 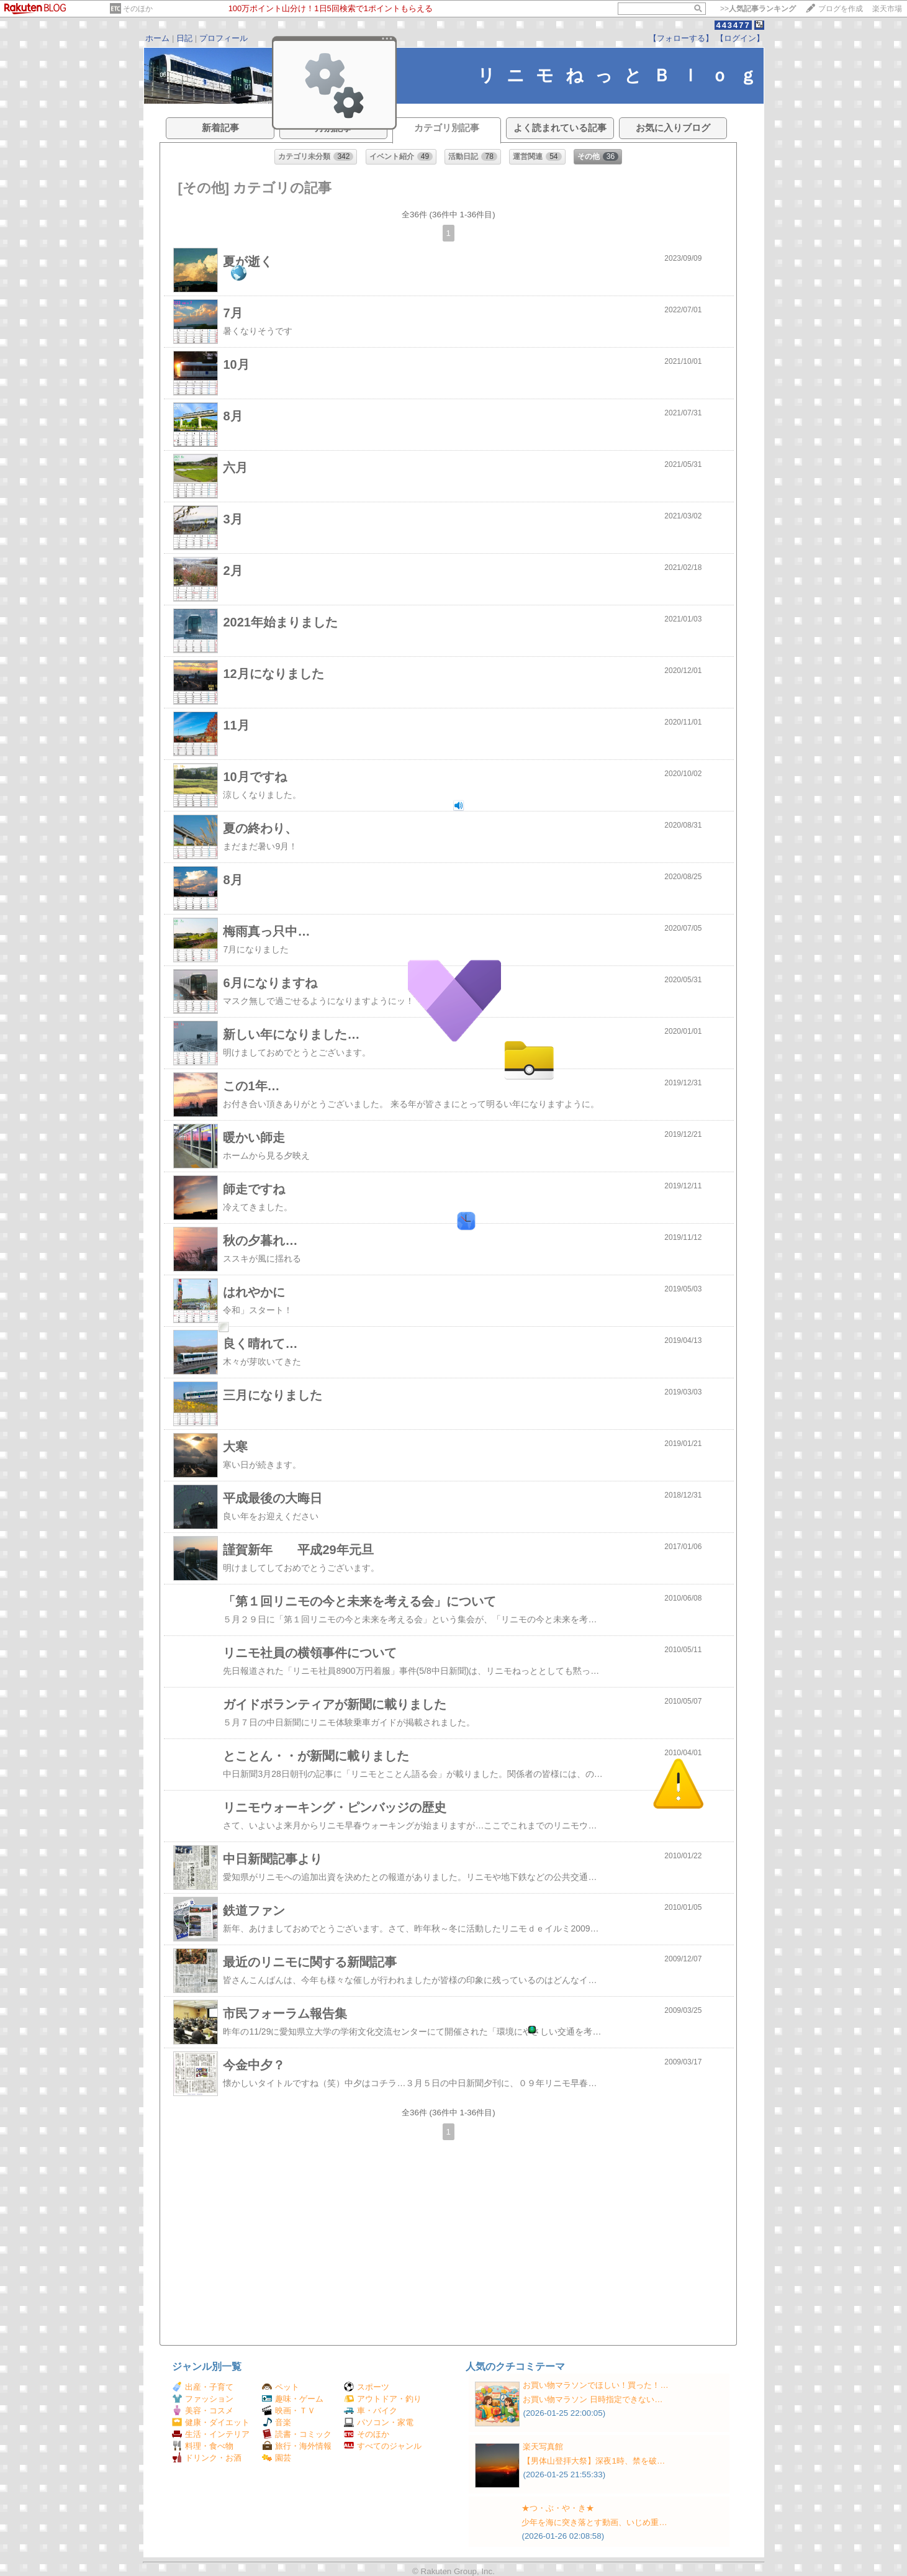 I want to click on access global or international settings, so click(x=238, y=273).